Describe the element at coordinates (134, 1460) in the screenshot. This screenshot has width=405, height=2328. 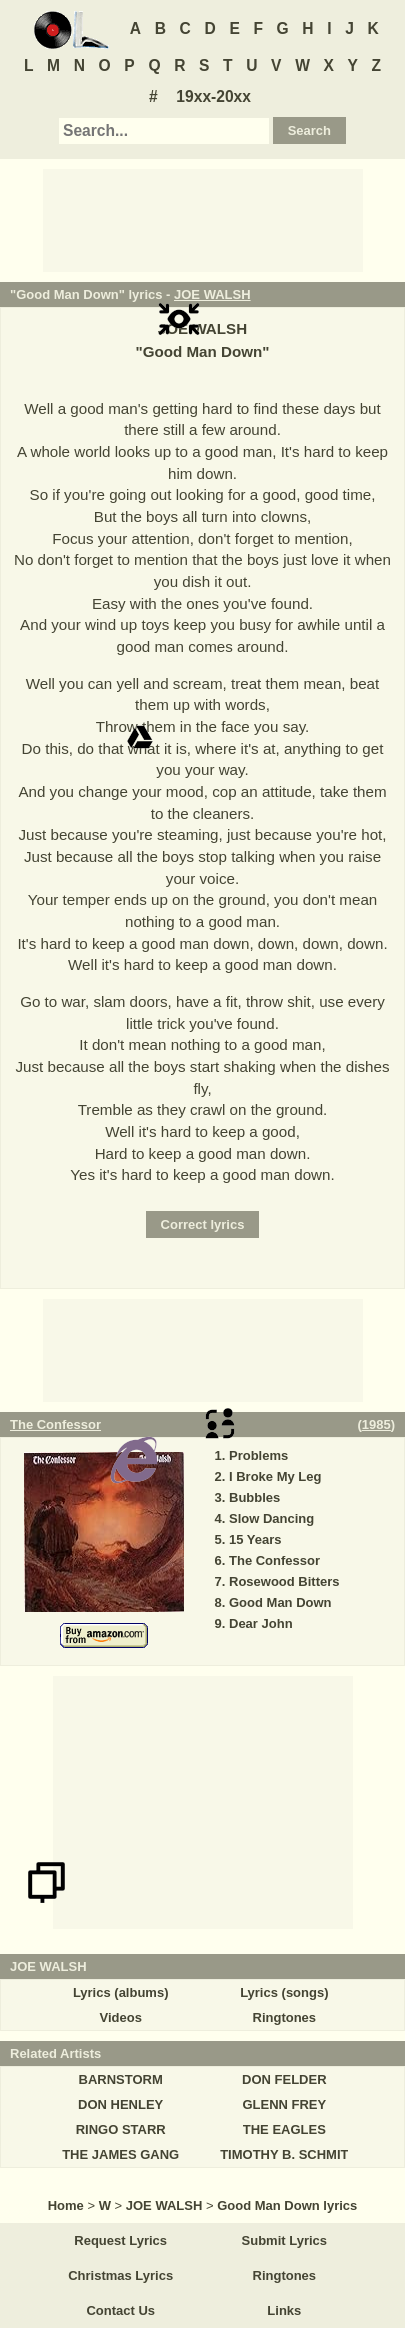
I see `open internet explorer browser` at that location.